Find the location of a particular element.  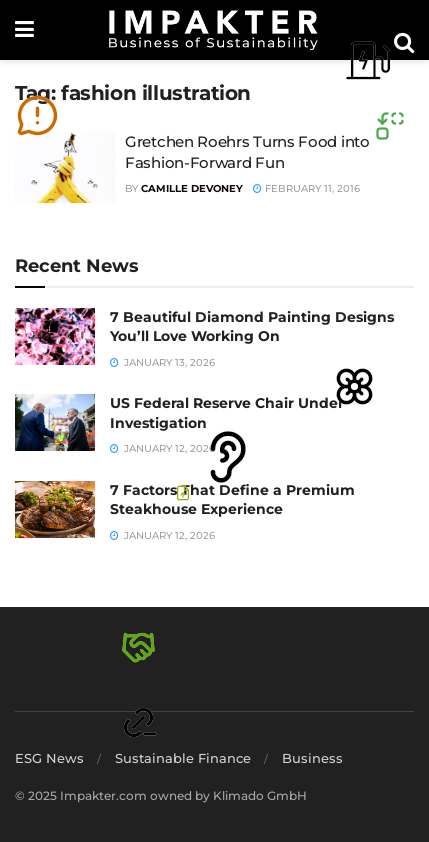

indicates a partnership or collaboration feature is located at coordinates (138, 647).